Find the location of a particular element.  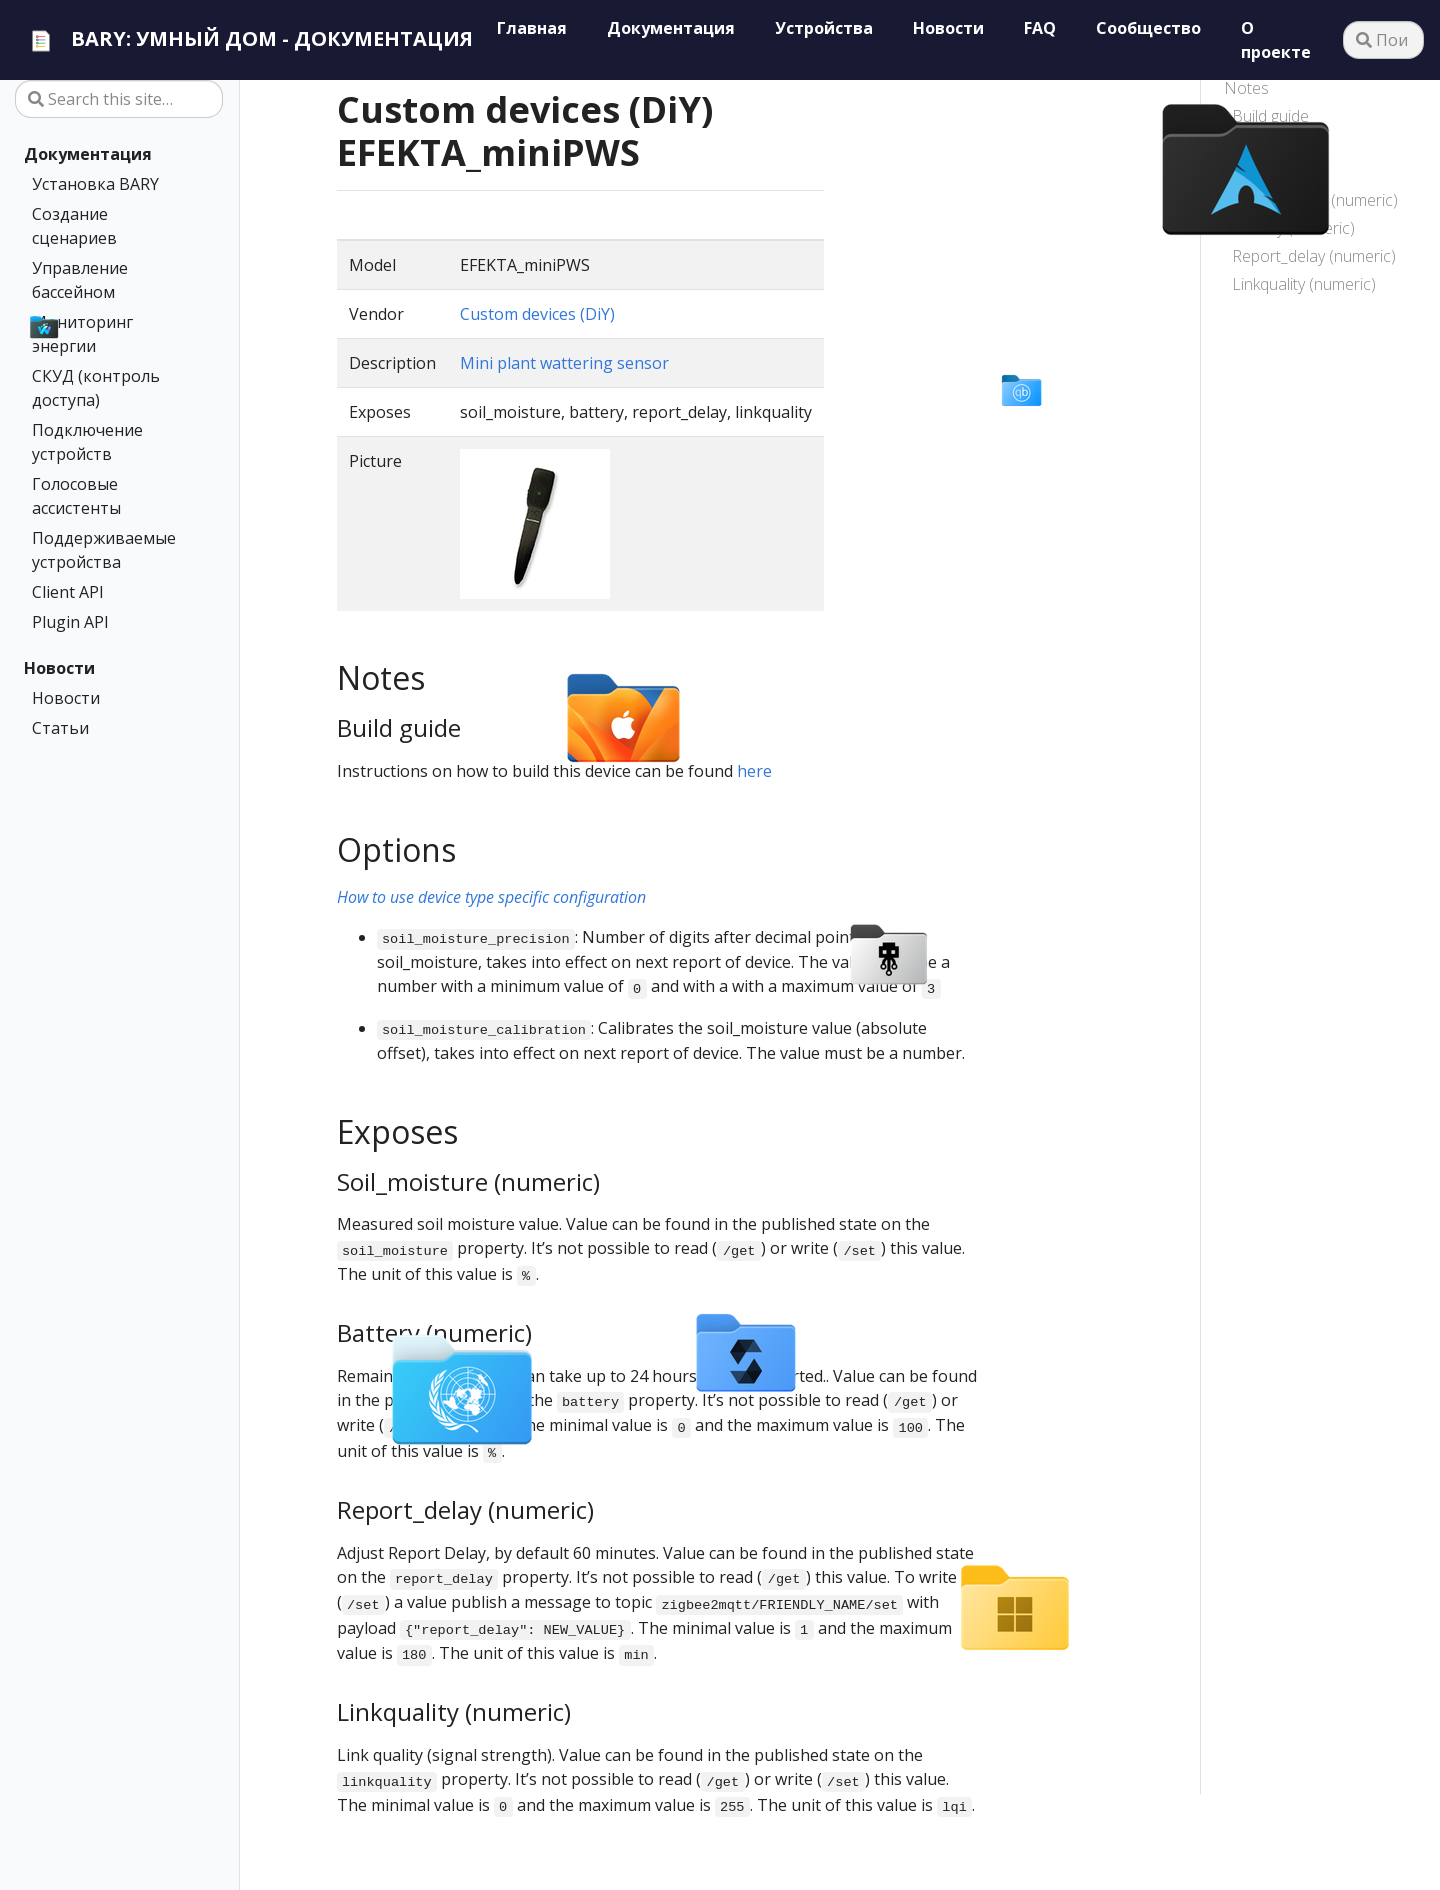

open mac os ventura system folder is located at coordinates (623, 721).